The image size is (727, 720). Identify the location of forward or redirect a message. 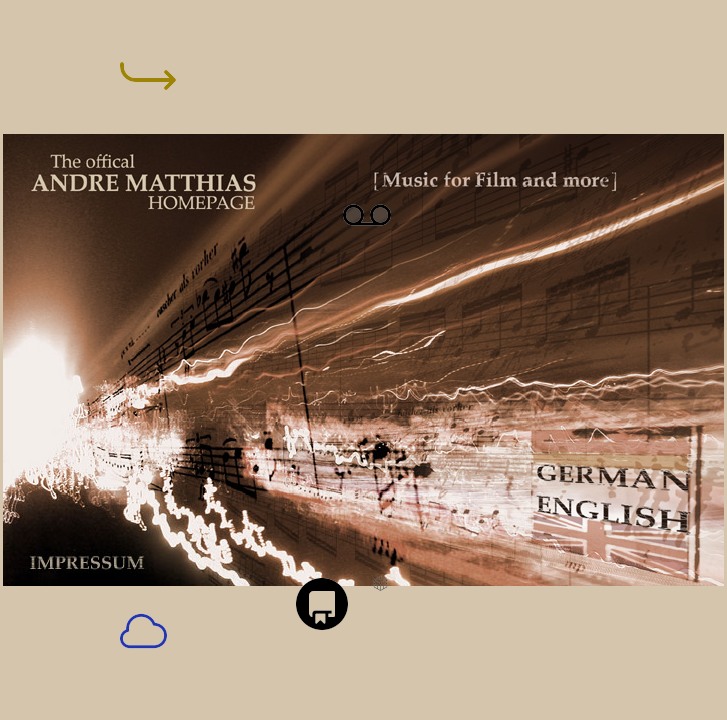
(148, 76).